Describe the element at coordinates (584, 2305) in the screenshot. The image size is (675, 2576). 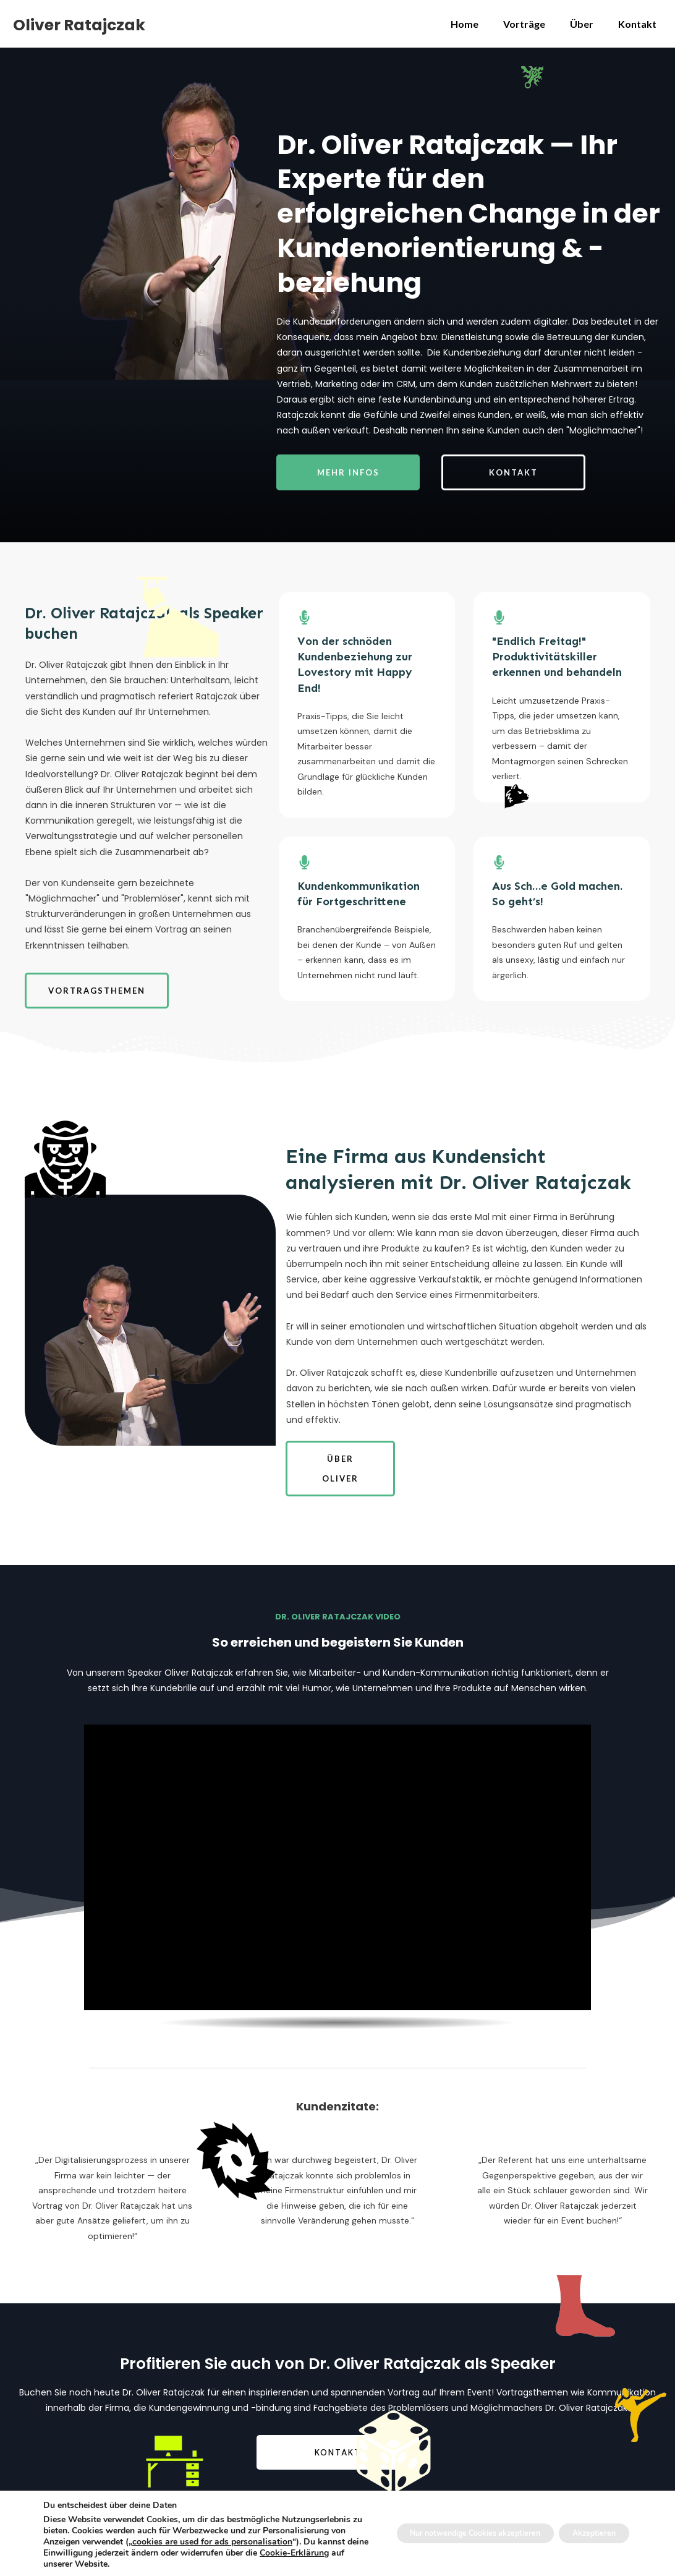
I see `indicates barefoot or no footwear required` at that location.